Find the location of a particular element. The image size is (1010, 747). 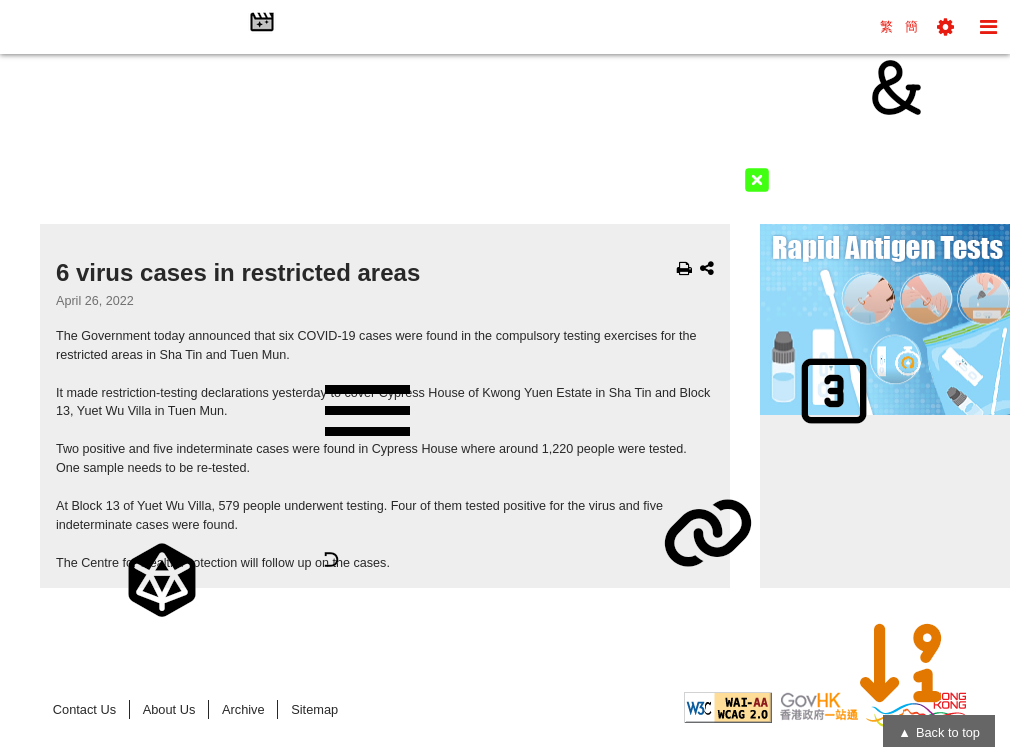

close or dismiss a dialog box is located at coordinates (757, 180).